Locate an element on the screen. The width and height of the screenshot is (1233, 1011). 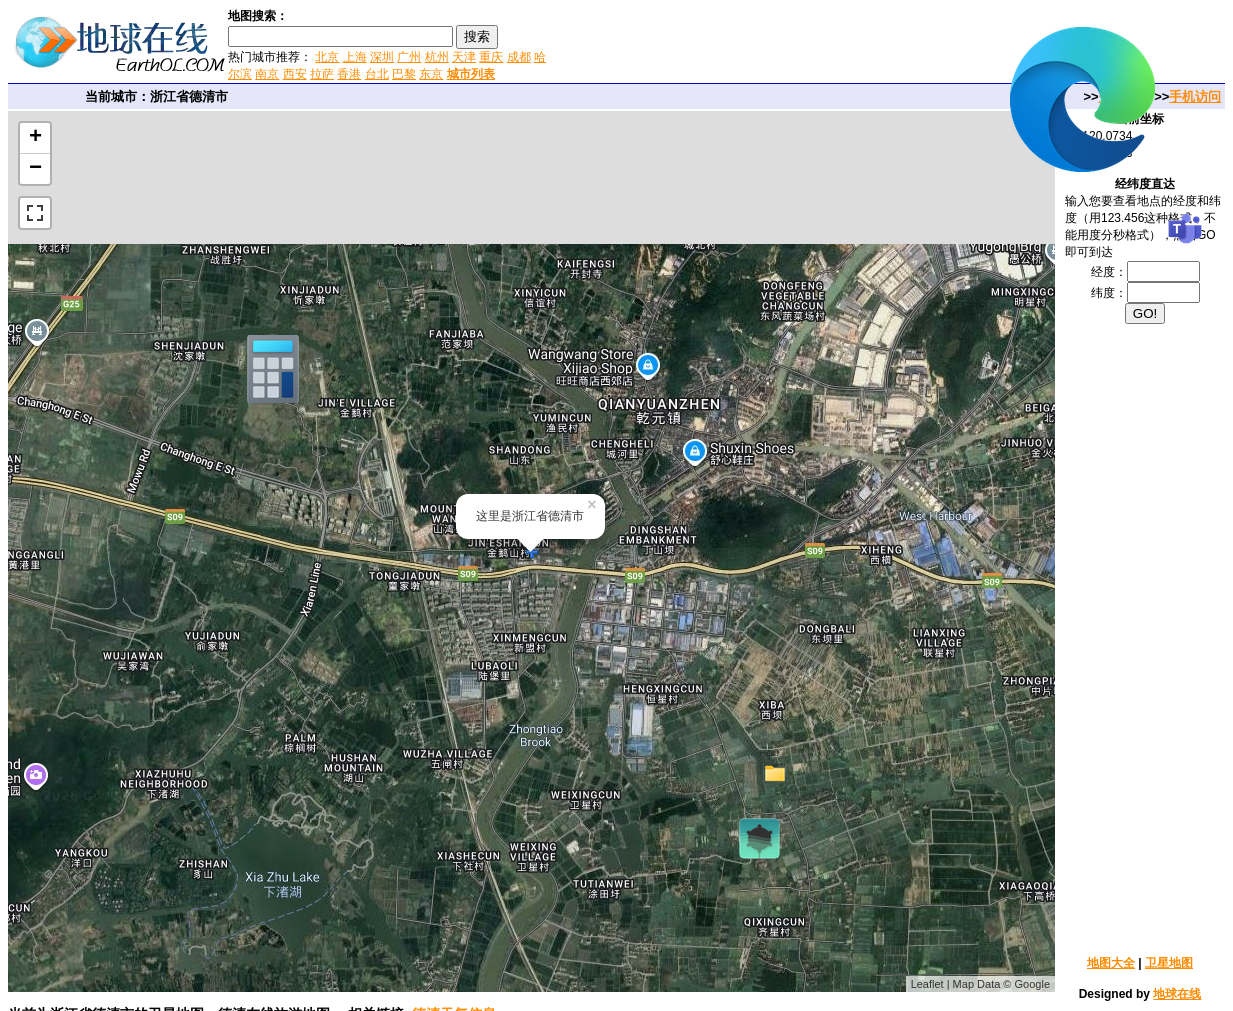
launch the minesweeper game is located at coordinates (759, 838).